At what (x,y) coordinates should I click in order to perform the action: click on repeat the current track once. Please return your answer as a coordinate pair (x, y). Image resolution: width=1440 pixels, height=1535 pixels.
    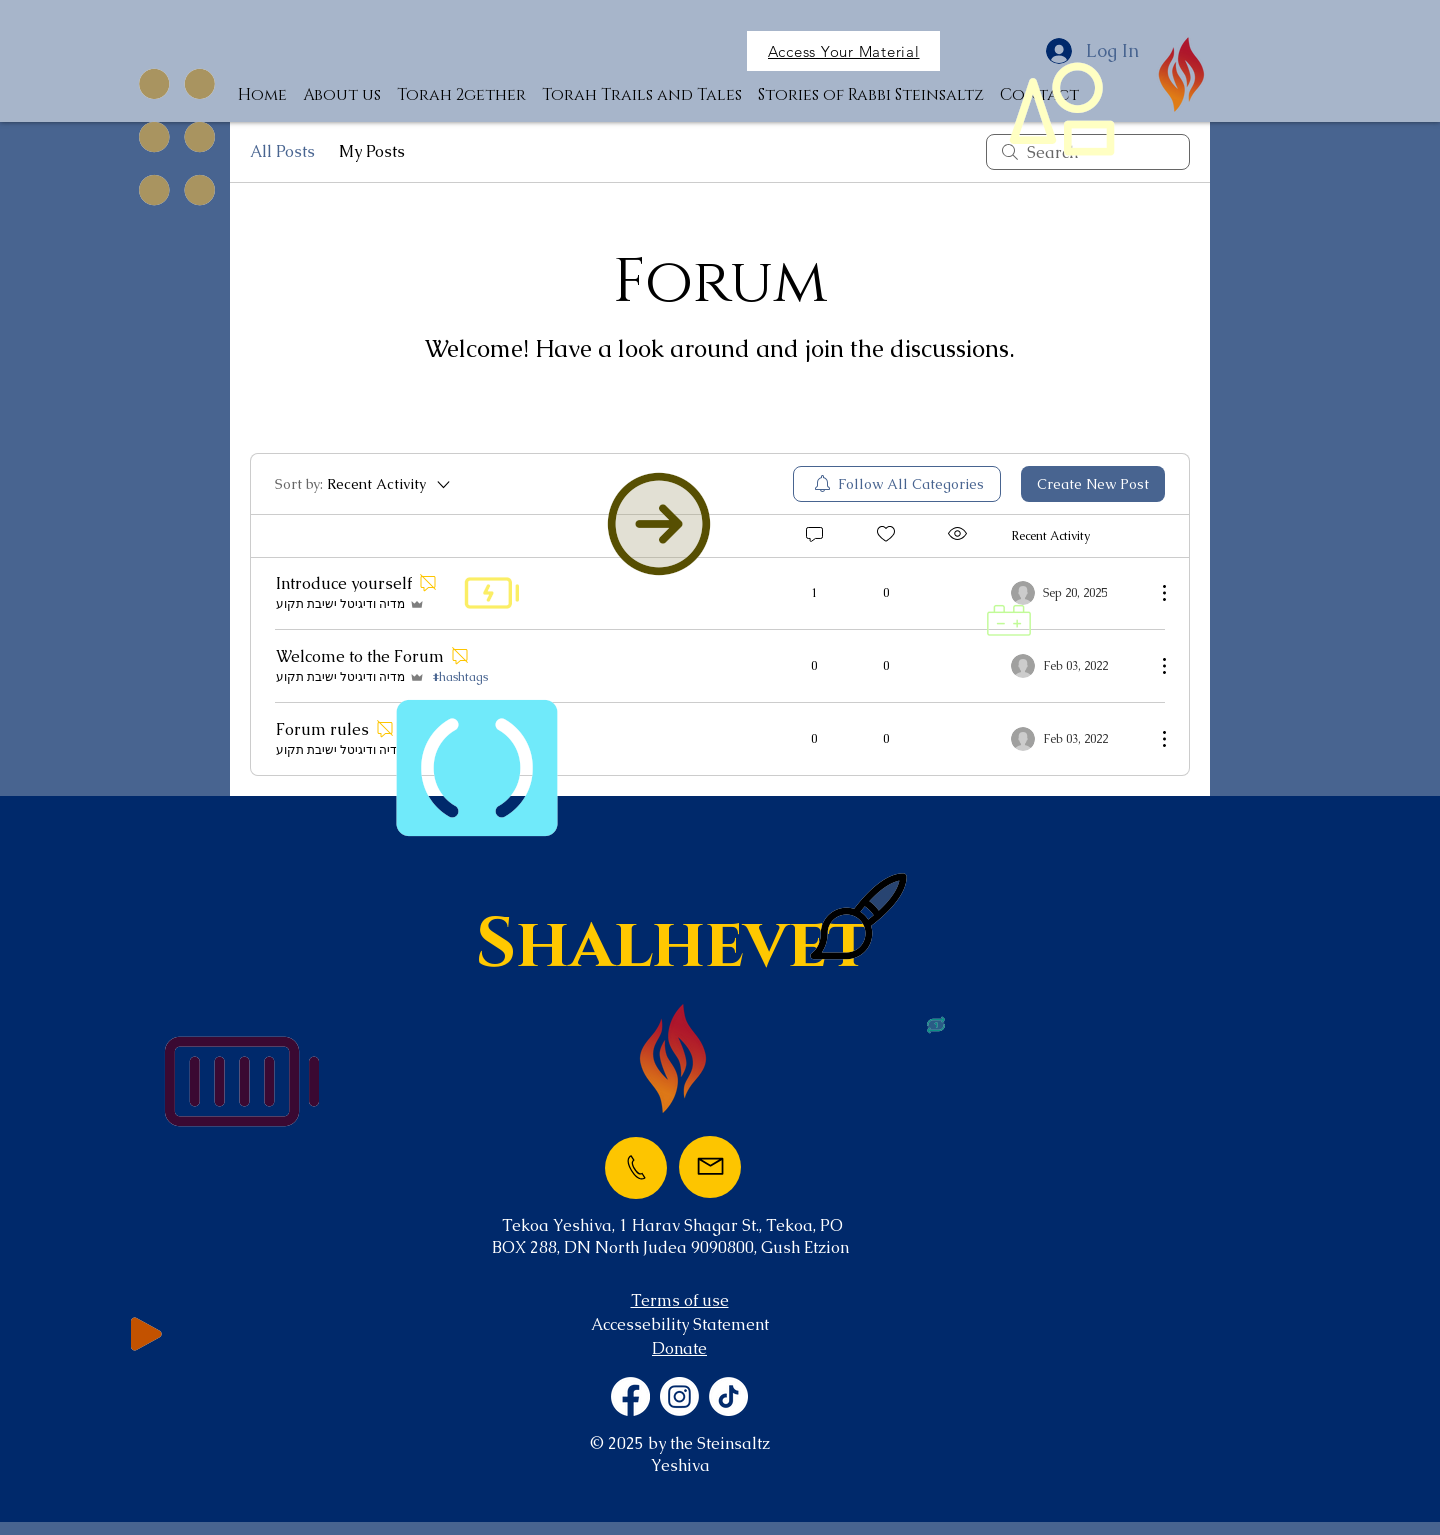
    Looking at the image, I should click on (936, 1025).